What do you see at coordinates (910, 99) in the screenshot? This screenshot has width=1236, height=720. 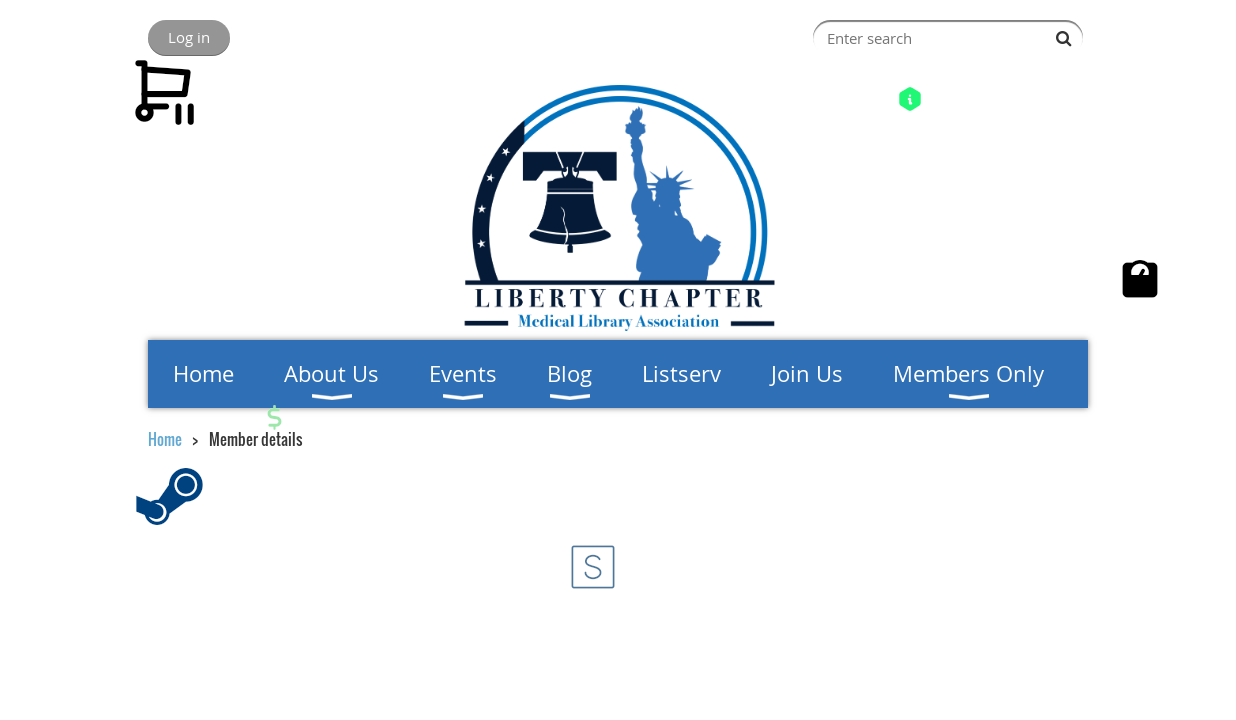 I see `view more information about this item` at bounding box center [910, 99].